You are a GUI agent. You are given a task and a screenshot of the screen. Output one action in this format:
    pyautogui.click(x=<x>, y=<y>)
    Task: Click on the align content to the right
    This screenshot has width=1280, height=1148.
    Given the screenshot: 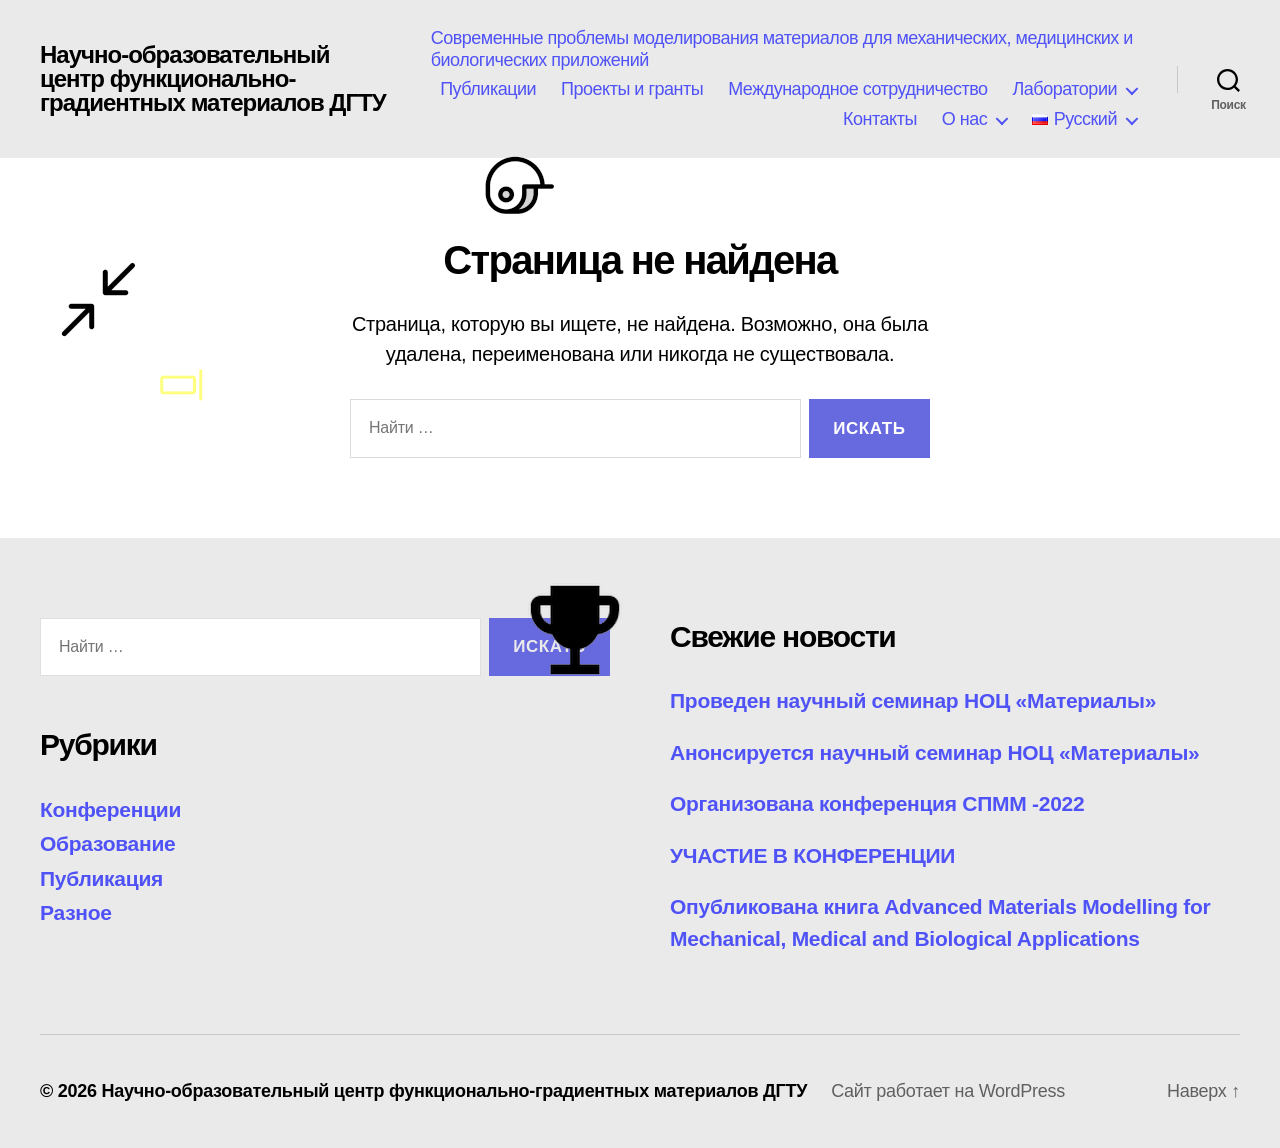 What is the action you would take?
    pyautogui.click(x=182, y=385)
    